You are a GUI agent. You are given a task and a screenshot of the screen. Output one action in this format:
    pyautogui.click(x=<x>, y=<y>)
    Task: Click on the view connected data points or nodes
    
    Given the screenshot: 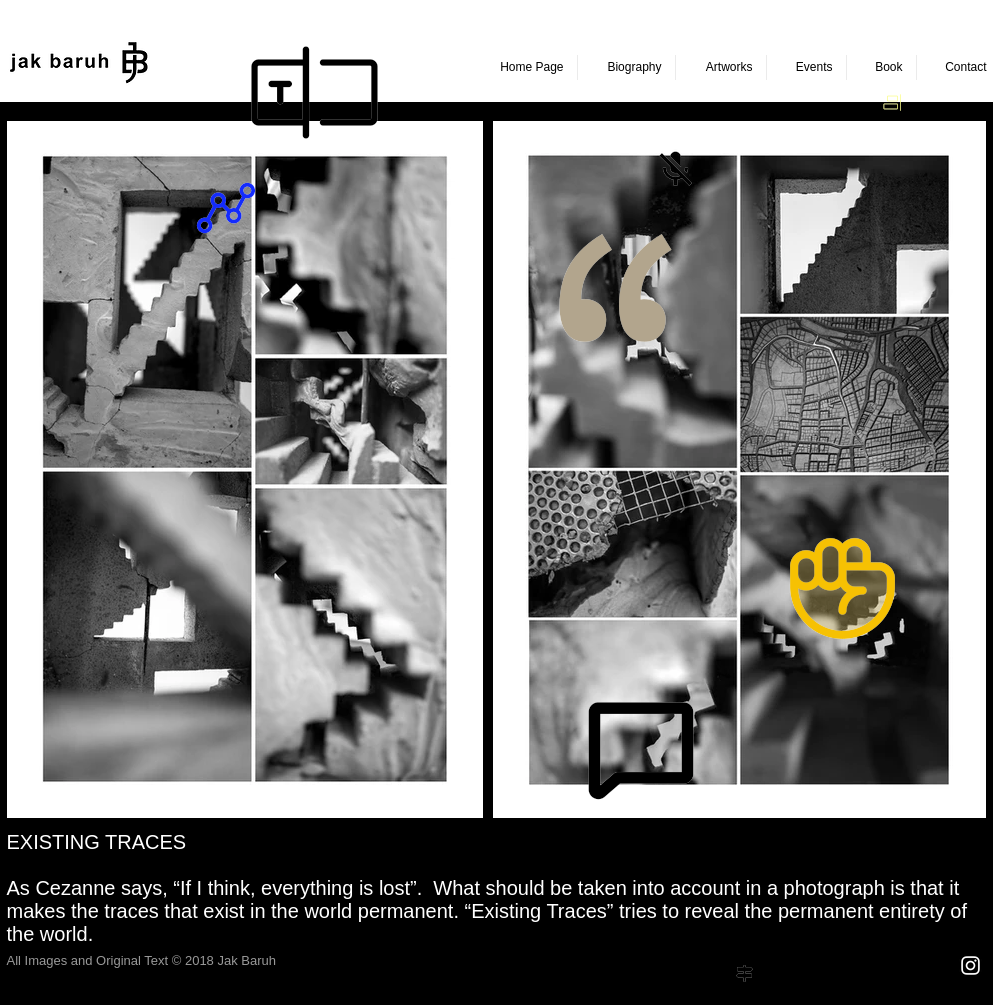 What is the action you would take?
    pyautogui.click(x=226, y=208)
    